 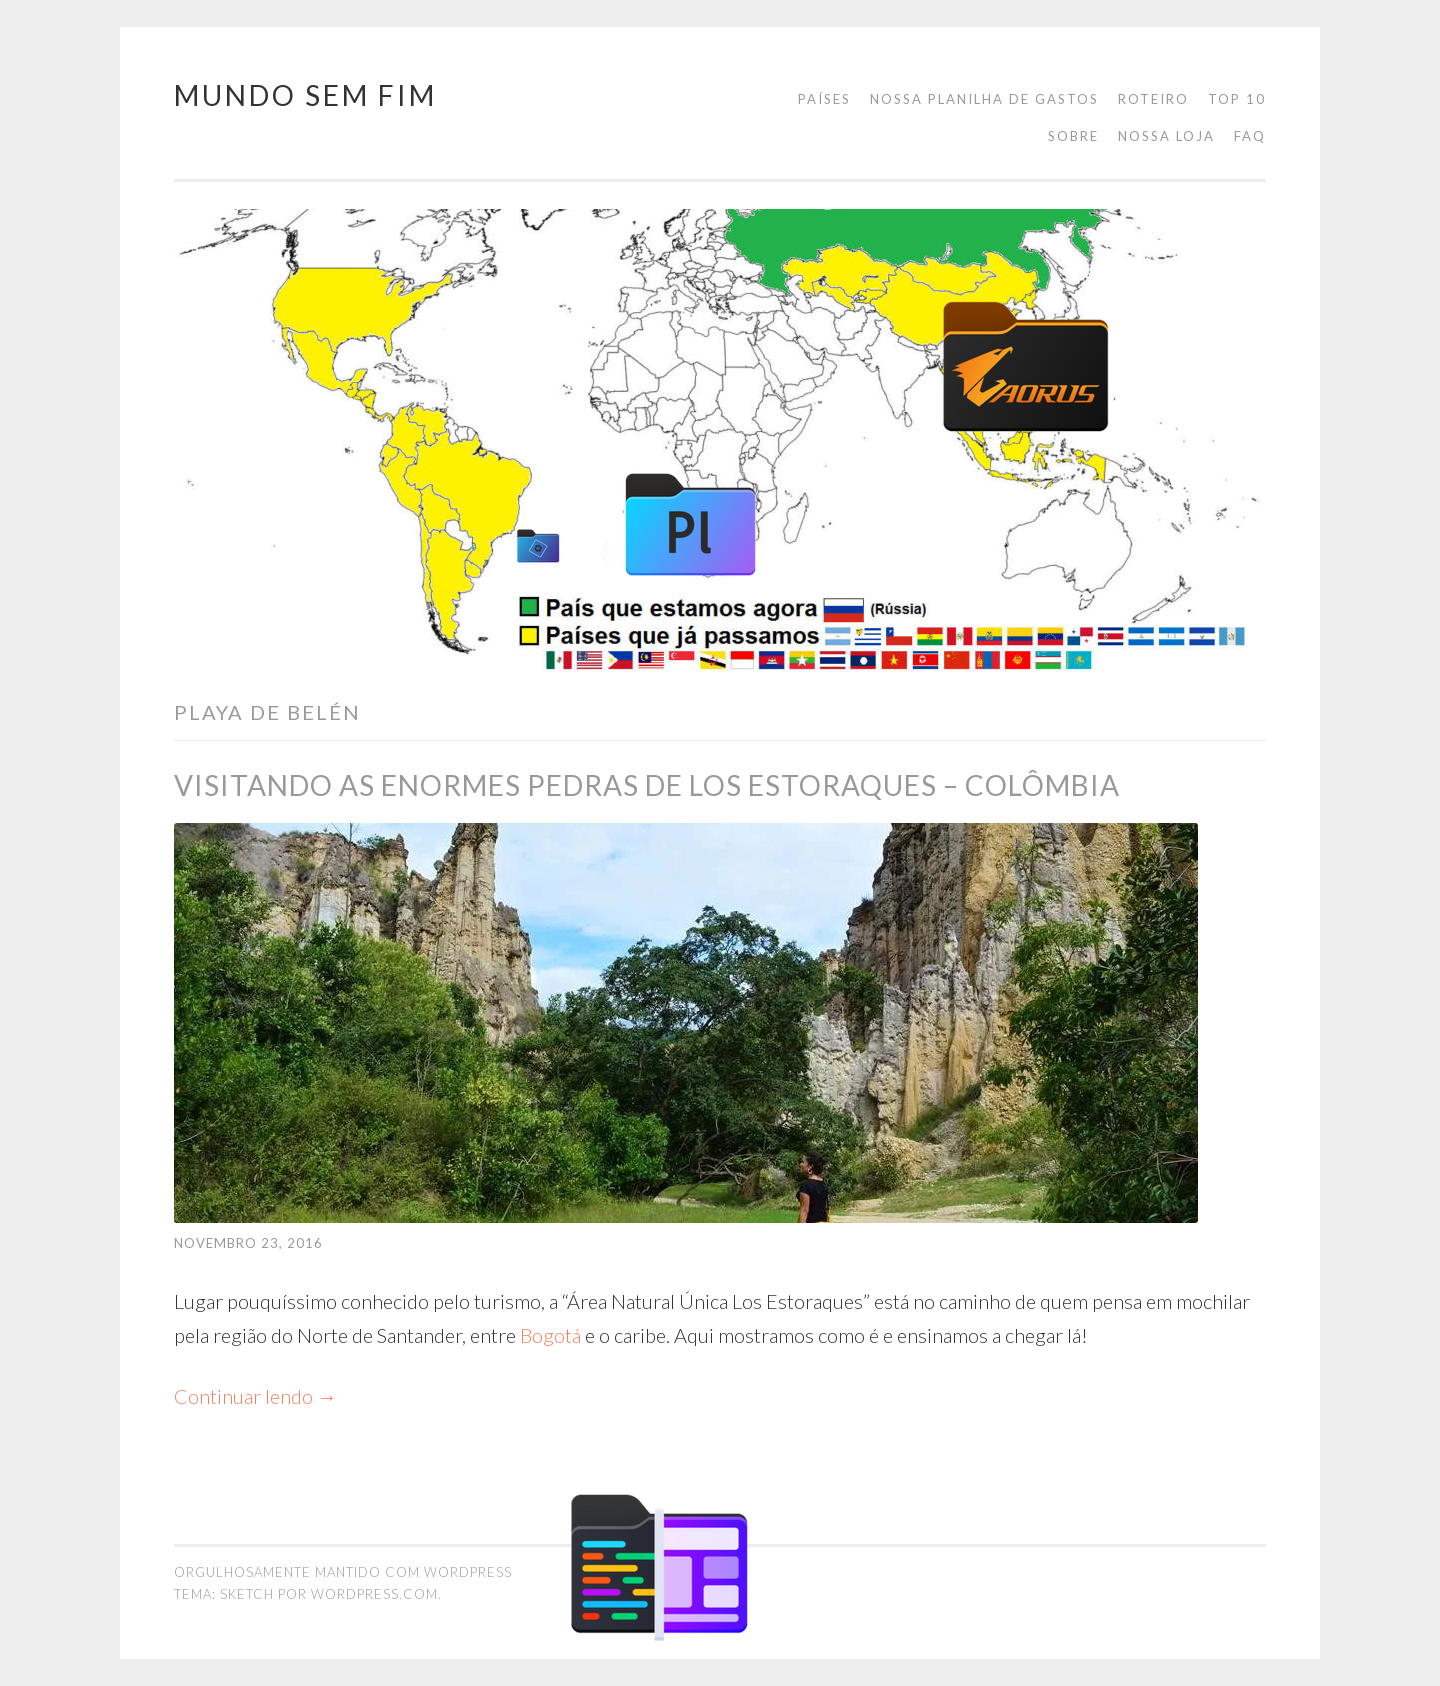 I want to click on folder containing adobe photoshop elements files, so click(x=538, y=547).